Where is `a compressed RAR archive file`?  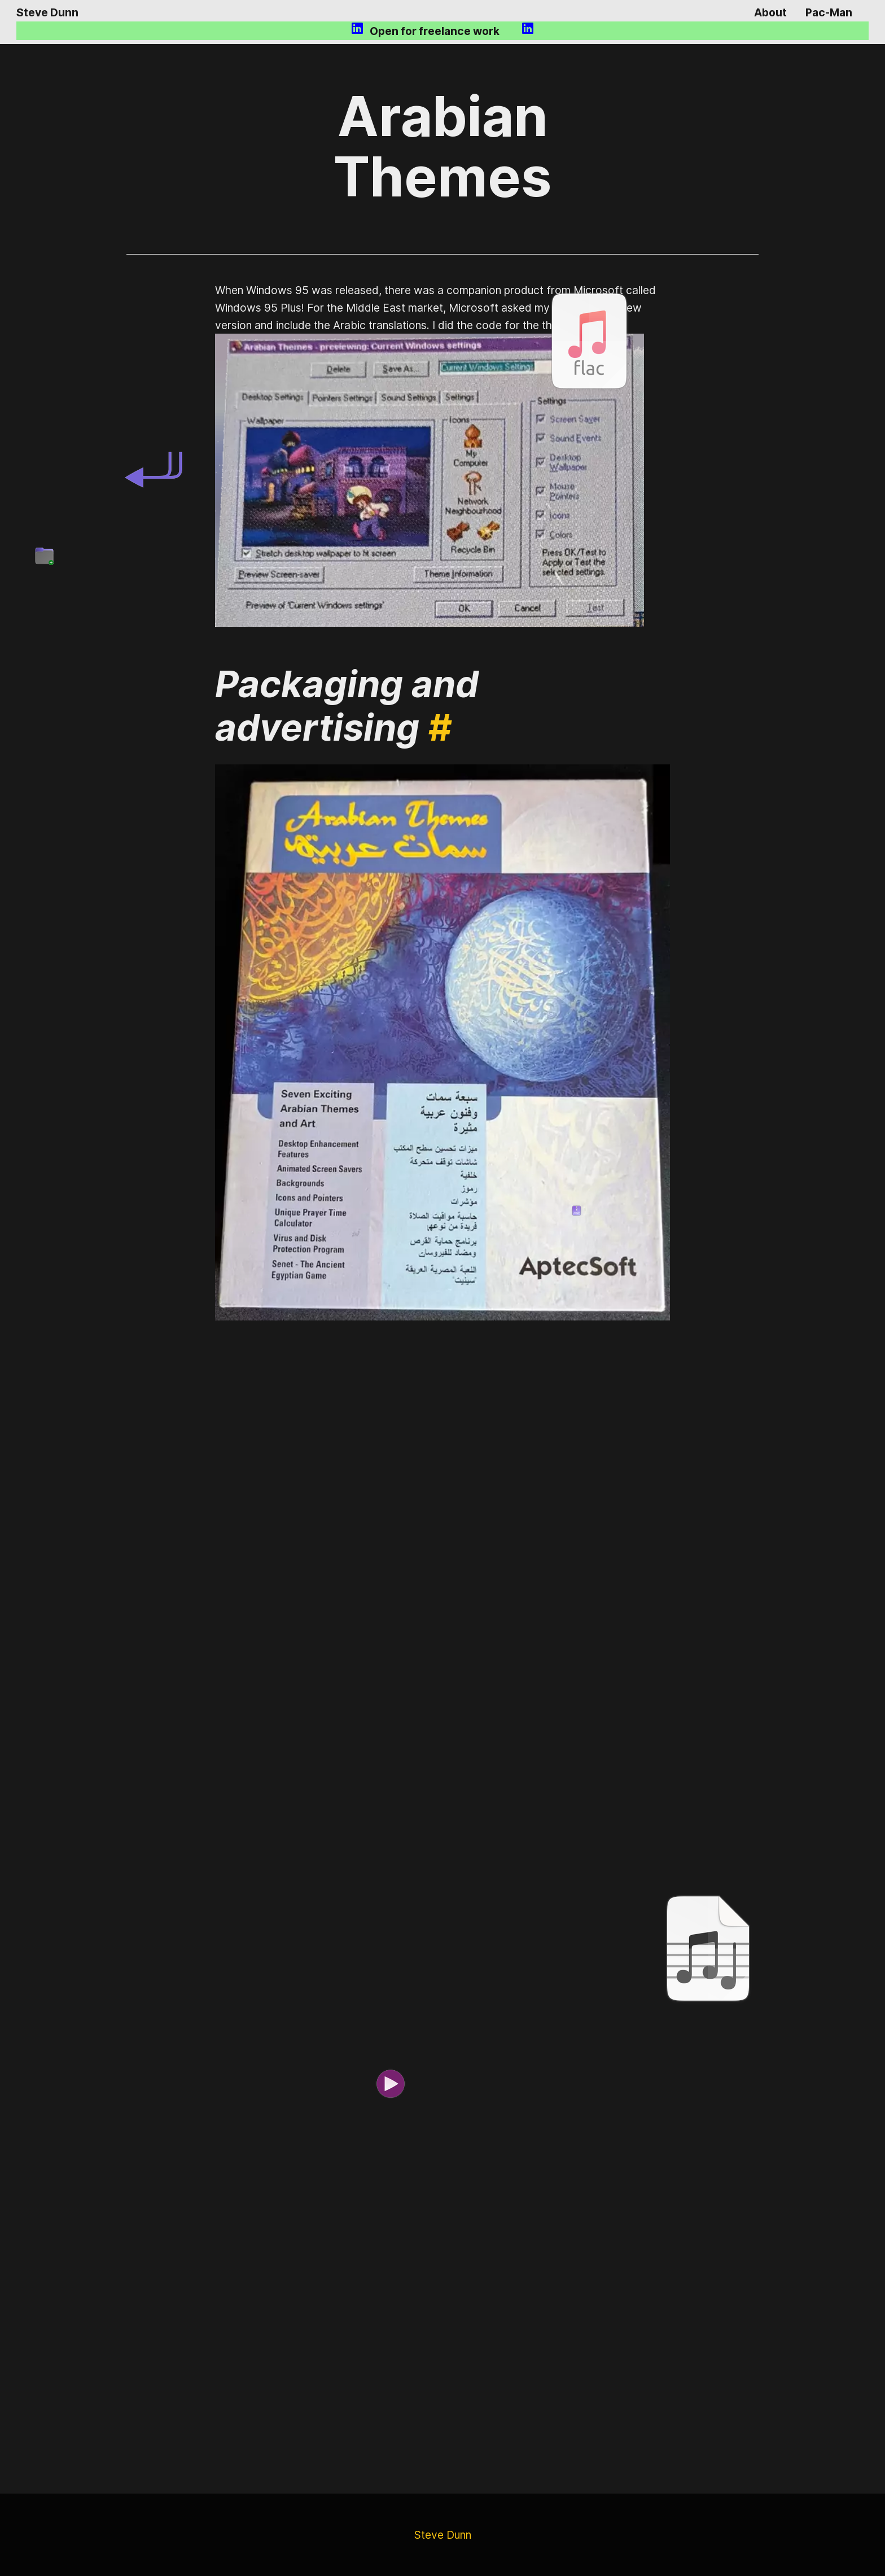
a compressed RAR archive file is located at coordinates (576, 1210).